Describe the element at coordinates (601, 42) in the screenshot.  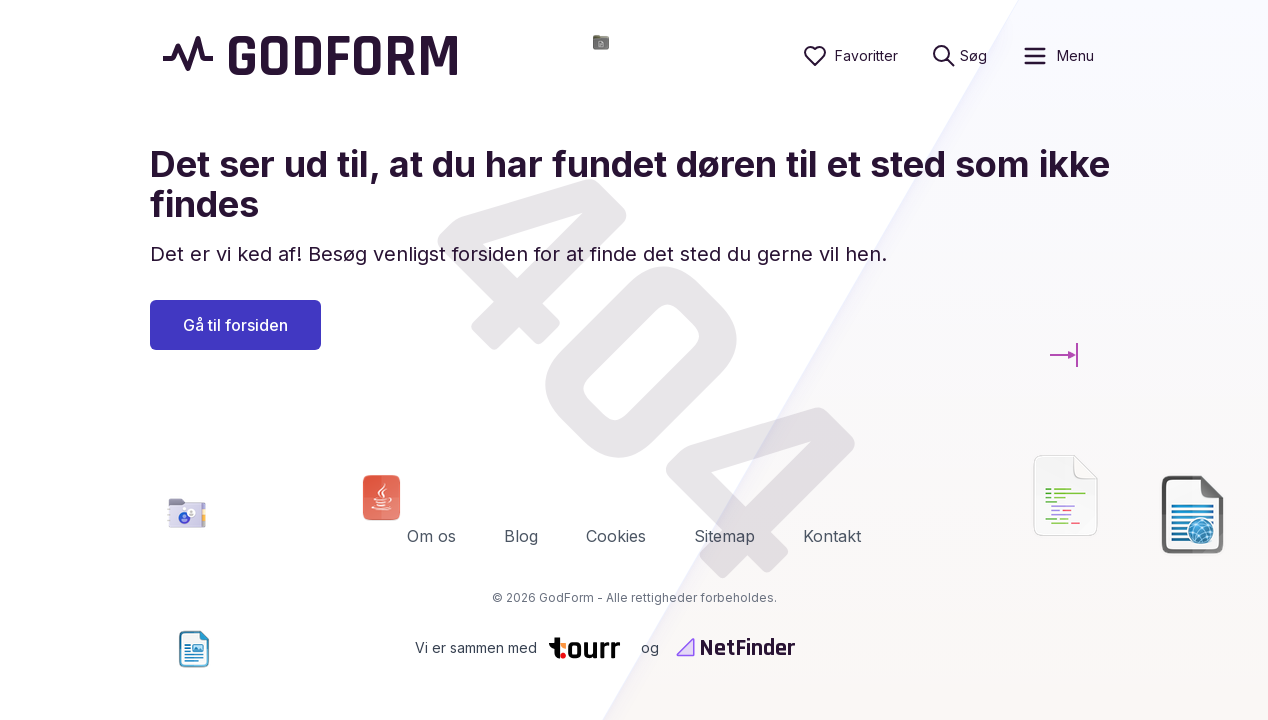
I see `open your documents folder` at that location.